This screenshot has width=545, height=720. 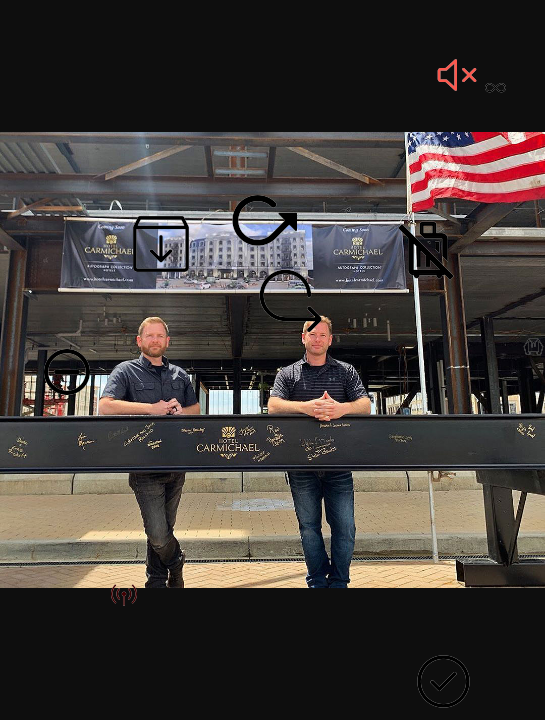 I want to click on repeat or loop an action, so click(x=264, y=216).